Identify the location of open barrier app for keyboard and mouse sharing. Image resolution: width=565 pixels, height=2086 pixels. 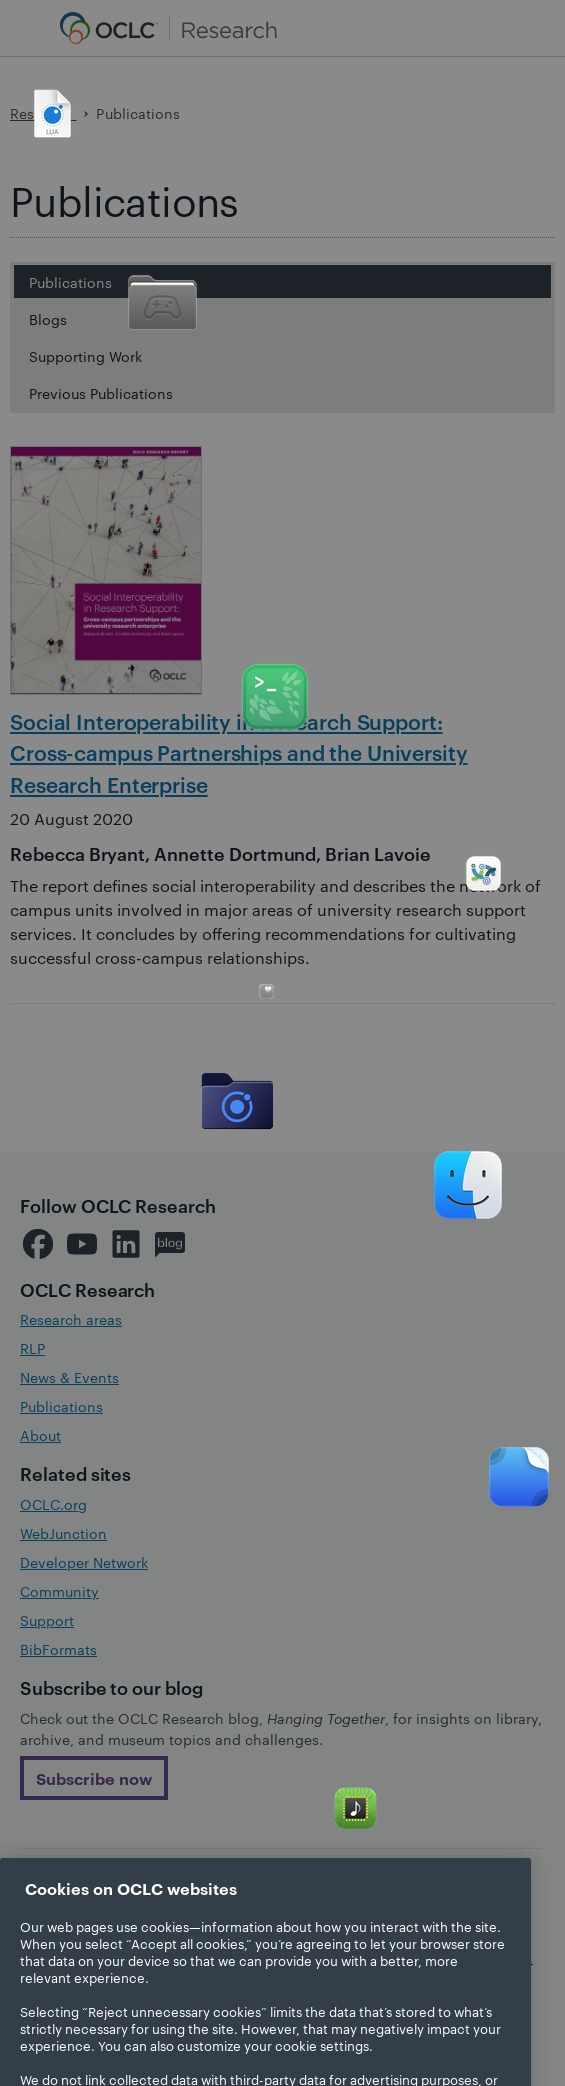
(483, 873).